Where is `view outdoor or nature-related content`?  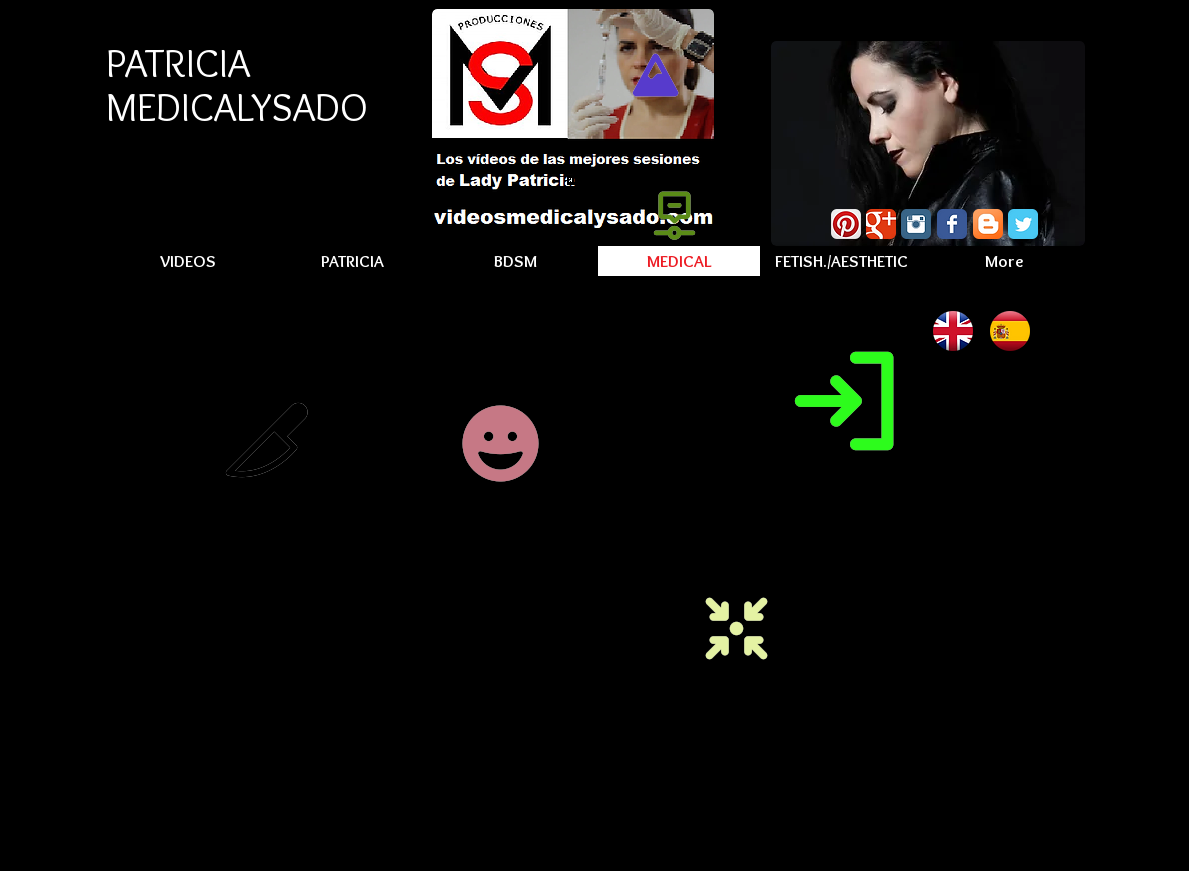
view outdoor or nature-related content is located at coordinates (655, 76).